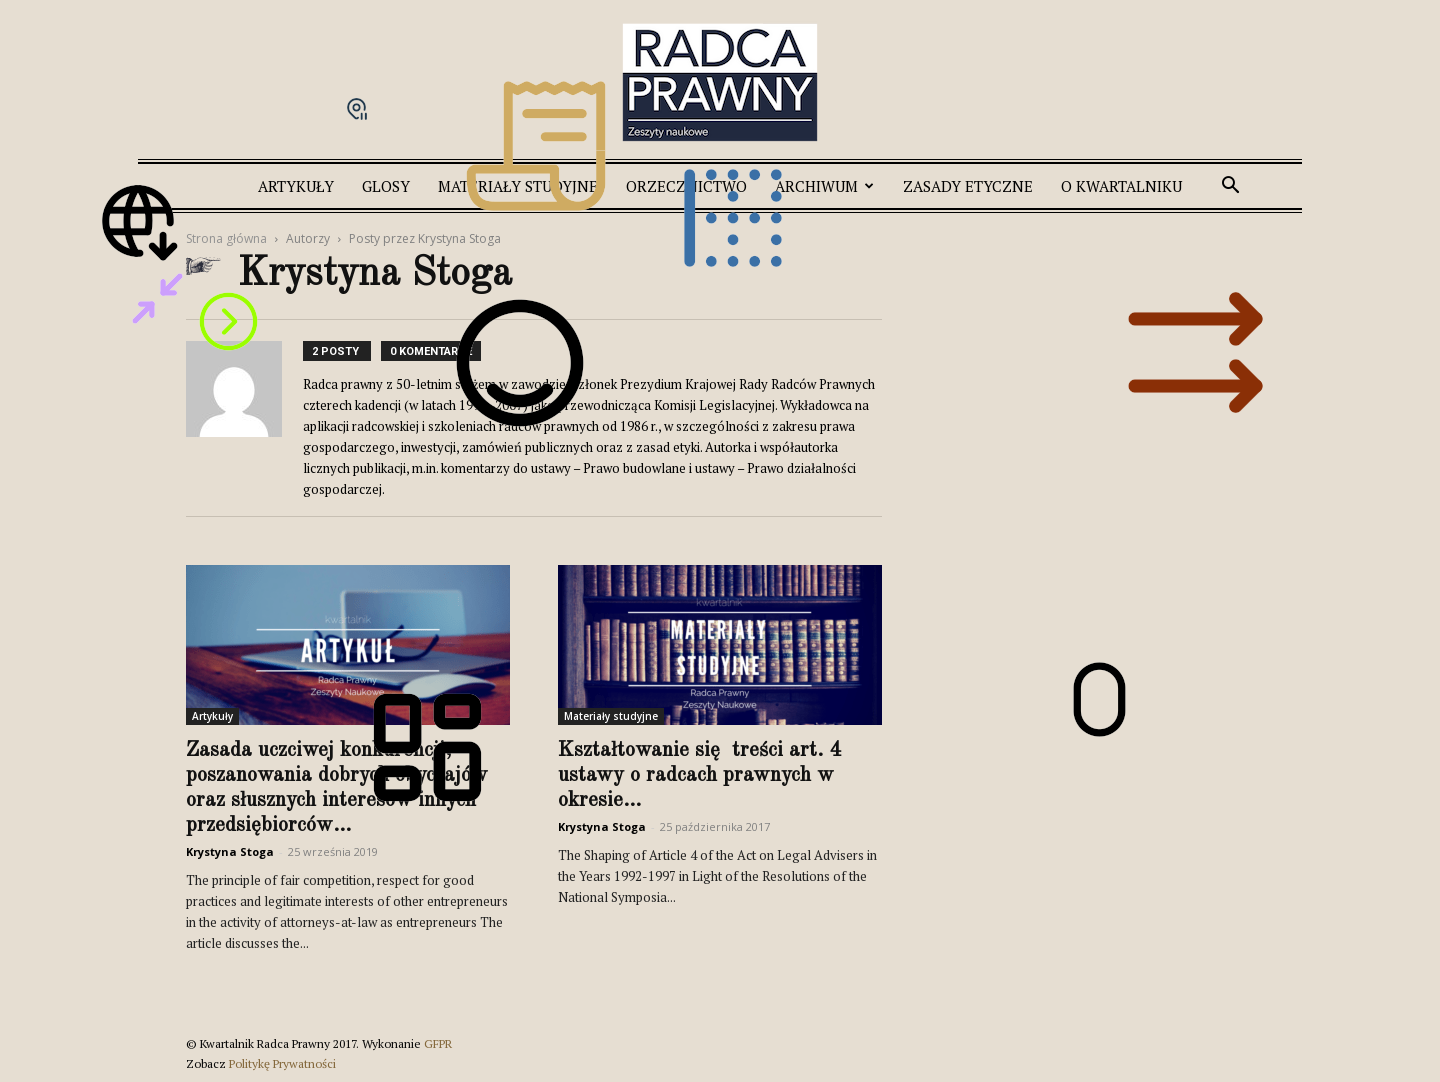 Image resolution: width=1440 pixels, height=1082 pixels. Describe the element at coordinates (520, 363) in the screenshot. I see `apply inner shadow effect to bottom edge` at that location.